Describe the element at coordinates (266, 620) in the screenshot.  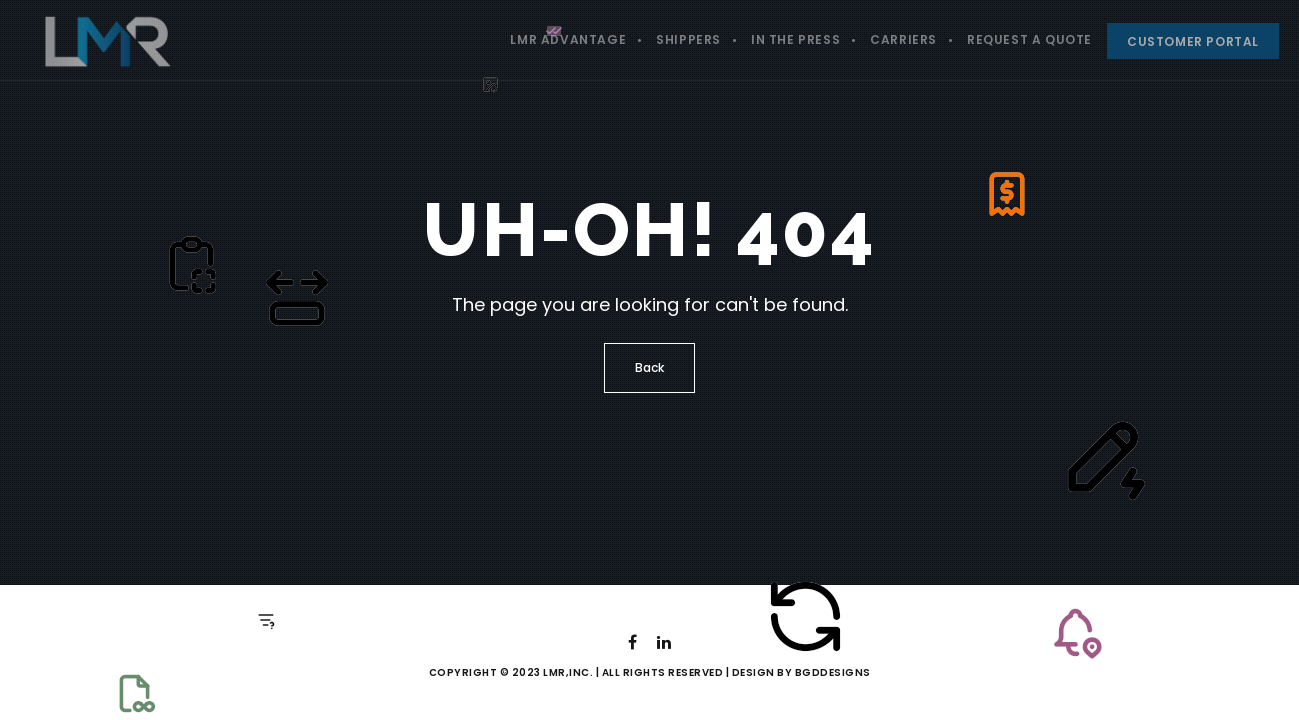
I see `filter settings need attention or review` at that location.